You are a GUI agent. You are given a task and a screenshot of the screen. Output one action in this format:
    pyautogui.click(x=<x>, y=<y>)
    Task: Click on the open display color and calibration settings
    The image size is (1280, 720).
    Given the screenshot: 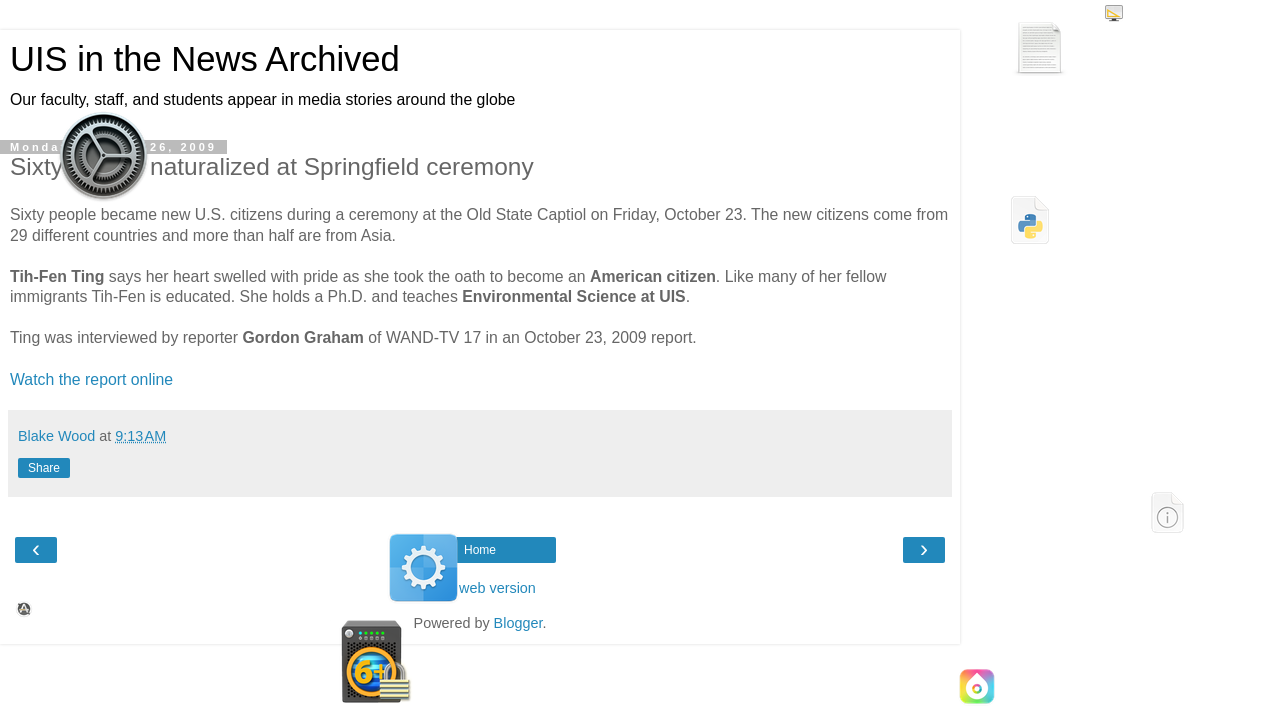 What is the action you would take?
    pyautogui.click(x=977, y=687)
    